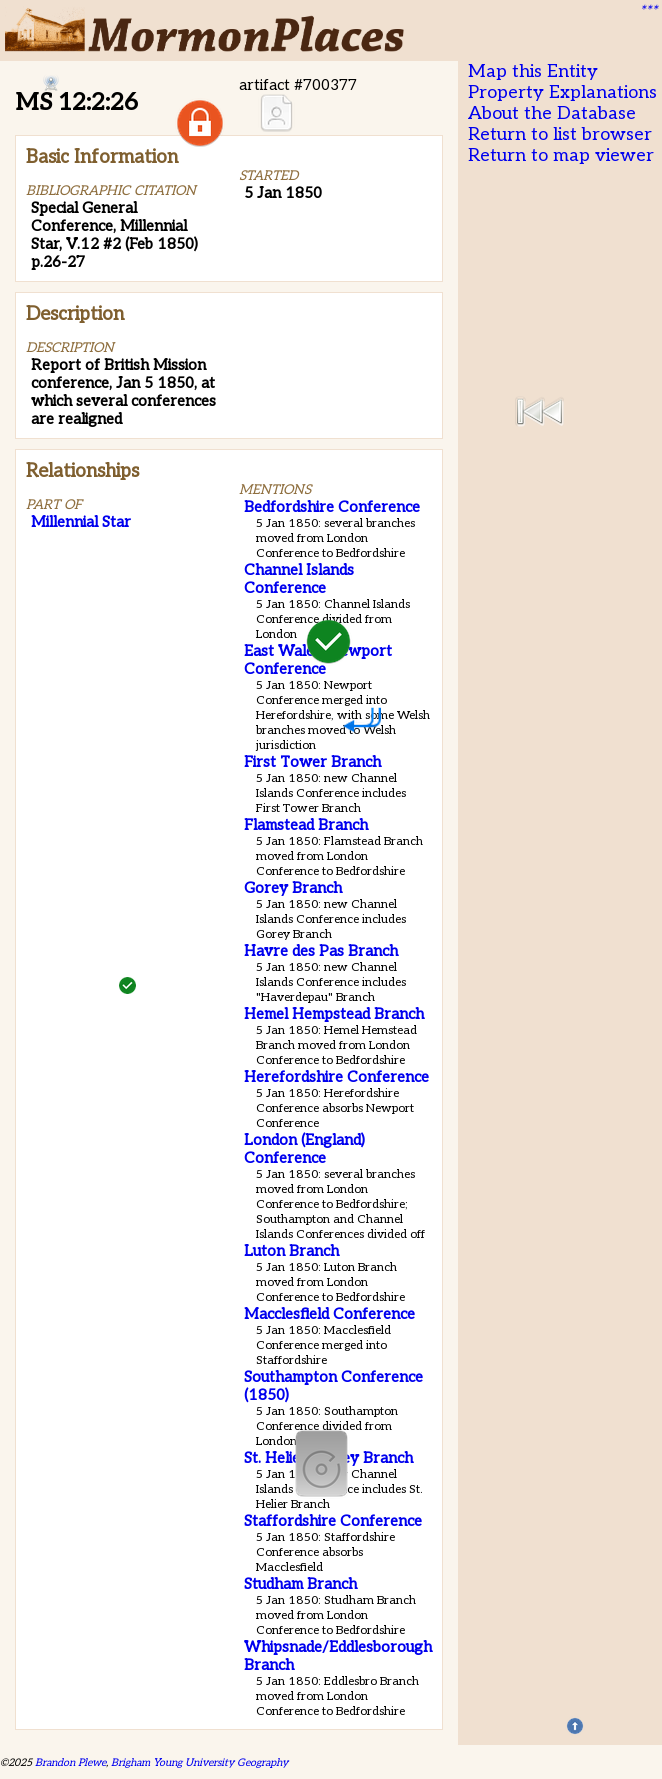 Image resolution: width=662 pixels, height=1779 pixels. What do you see at coordinates (200, 123) in the screenshot?
I see `brightness settings are locked` at bounding box center [200, 123].